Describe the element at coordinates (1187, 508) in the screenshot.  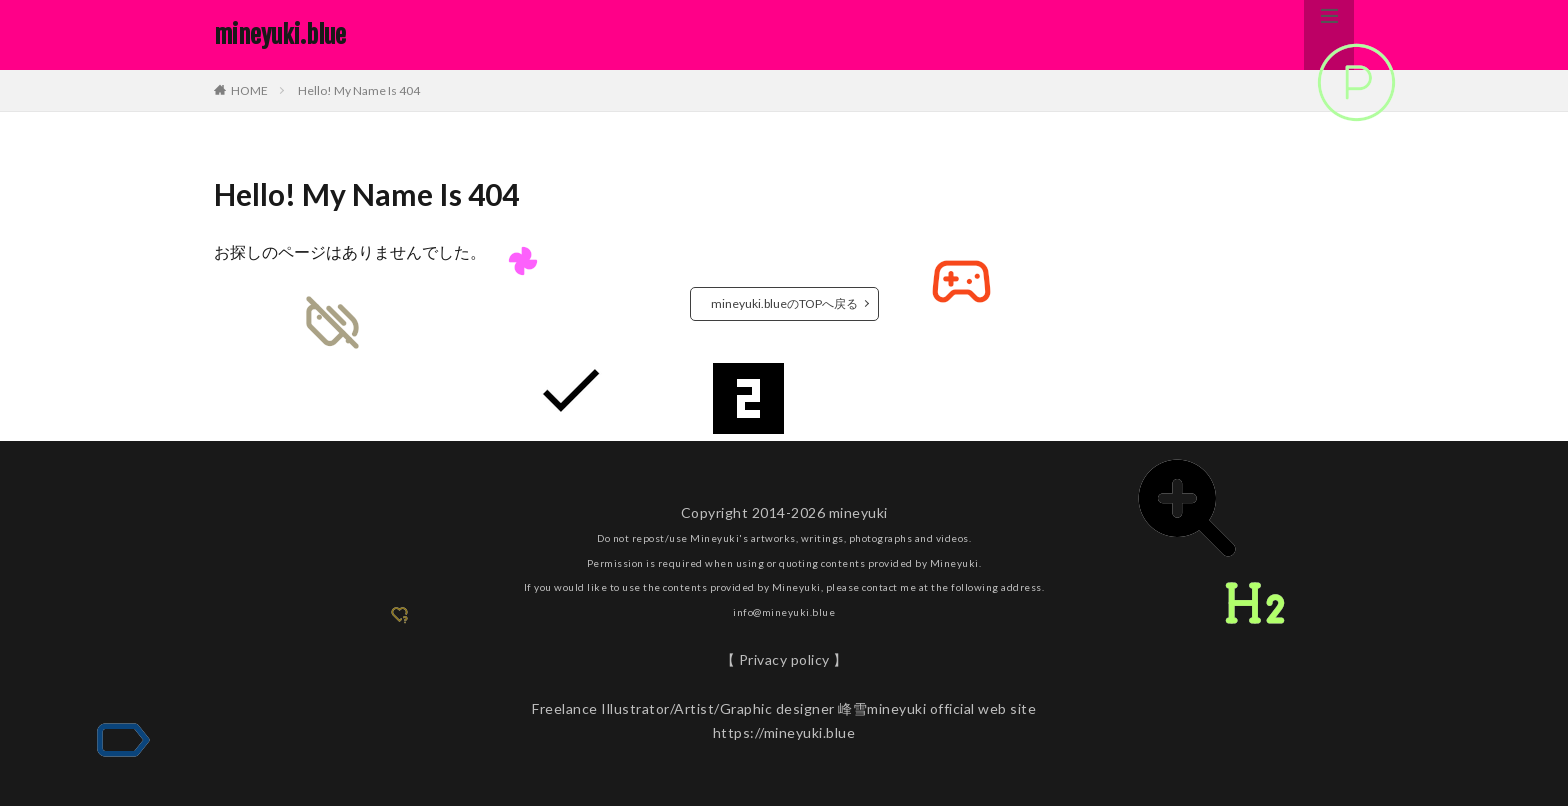
I see `zoom in on content` at that location.